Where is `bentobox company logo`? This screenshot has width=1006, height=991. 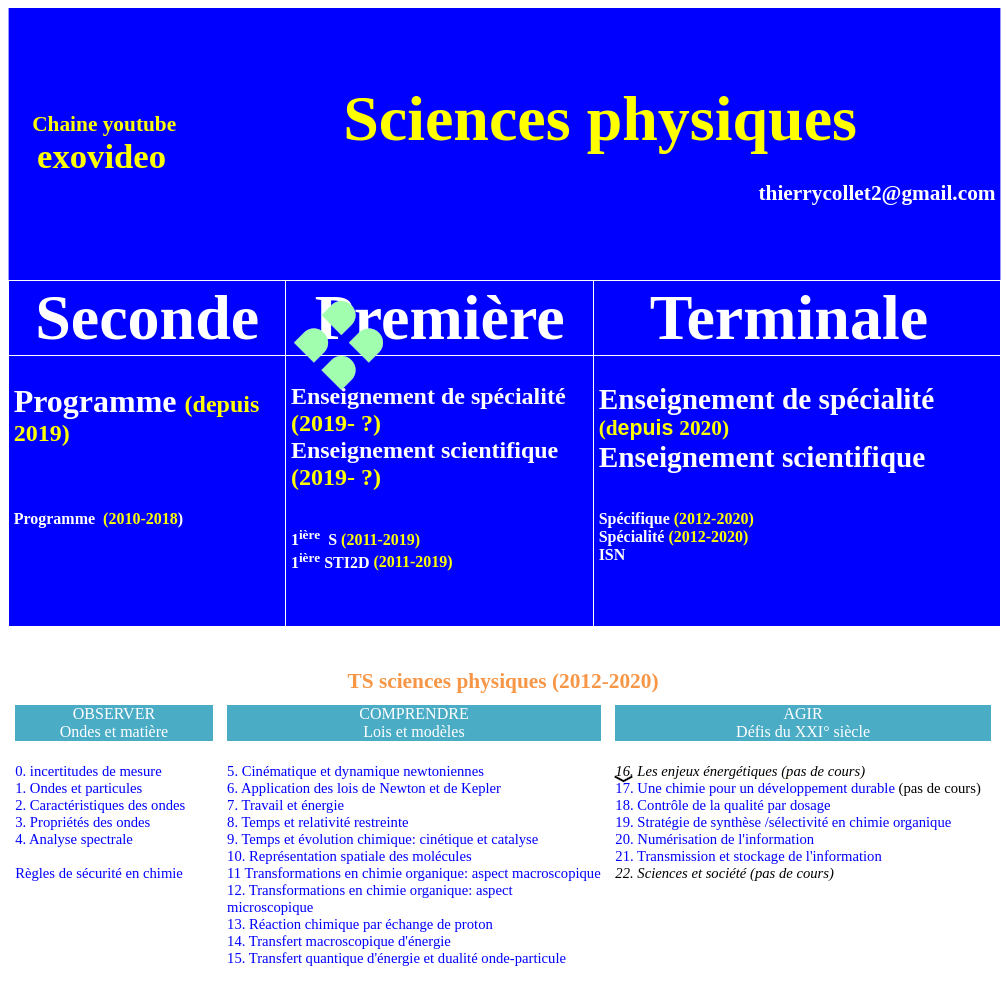 bentobox company logo is located at coordinates (338, 345).